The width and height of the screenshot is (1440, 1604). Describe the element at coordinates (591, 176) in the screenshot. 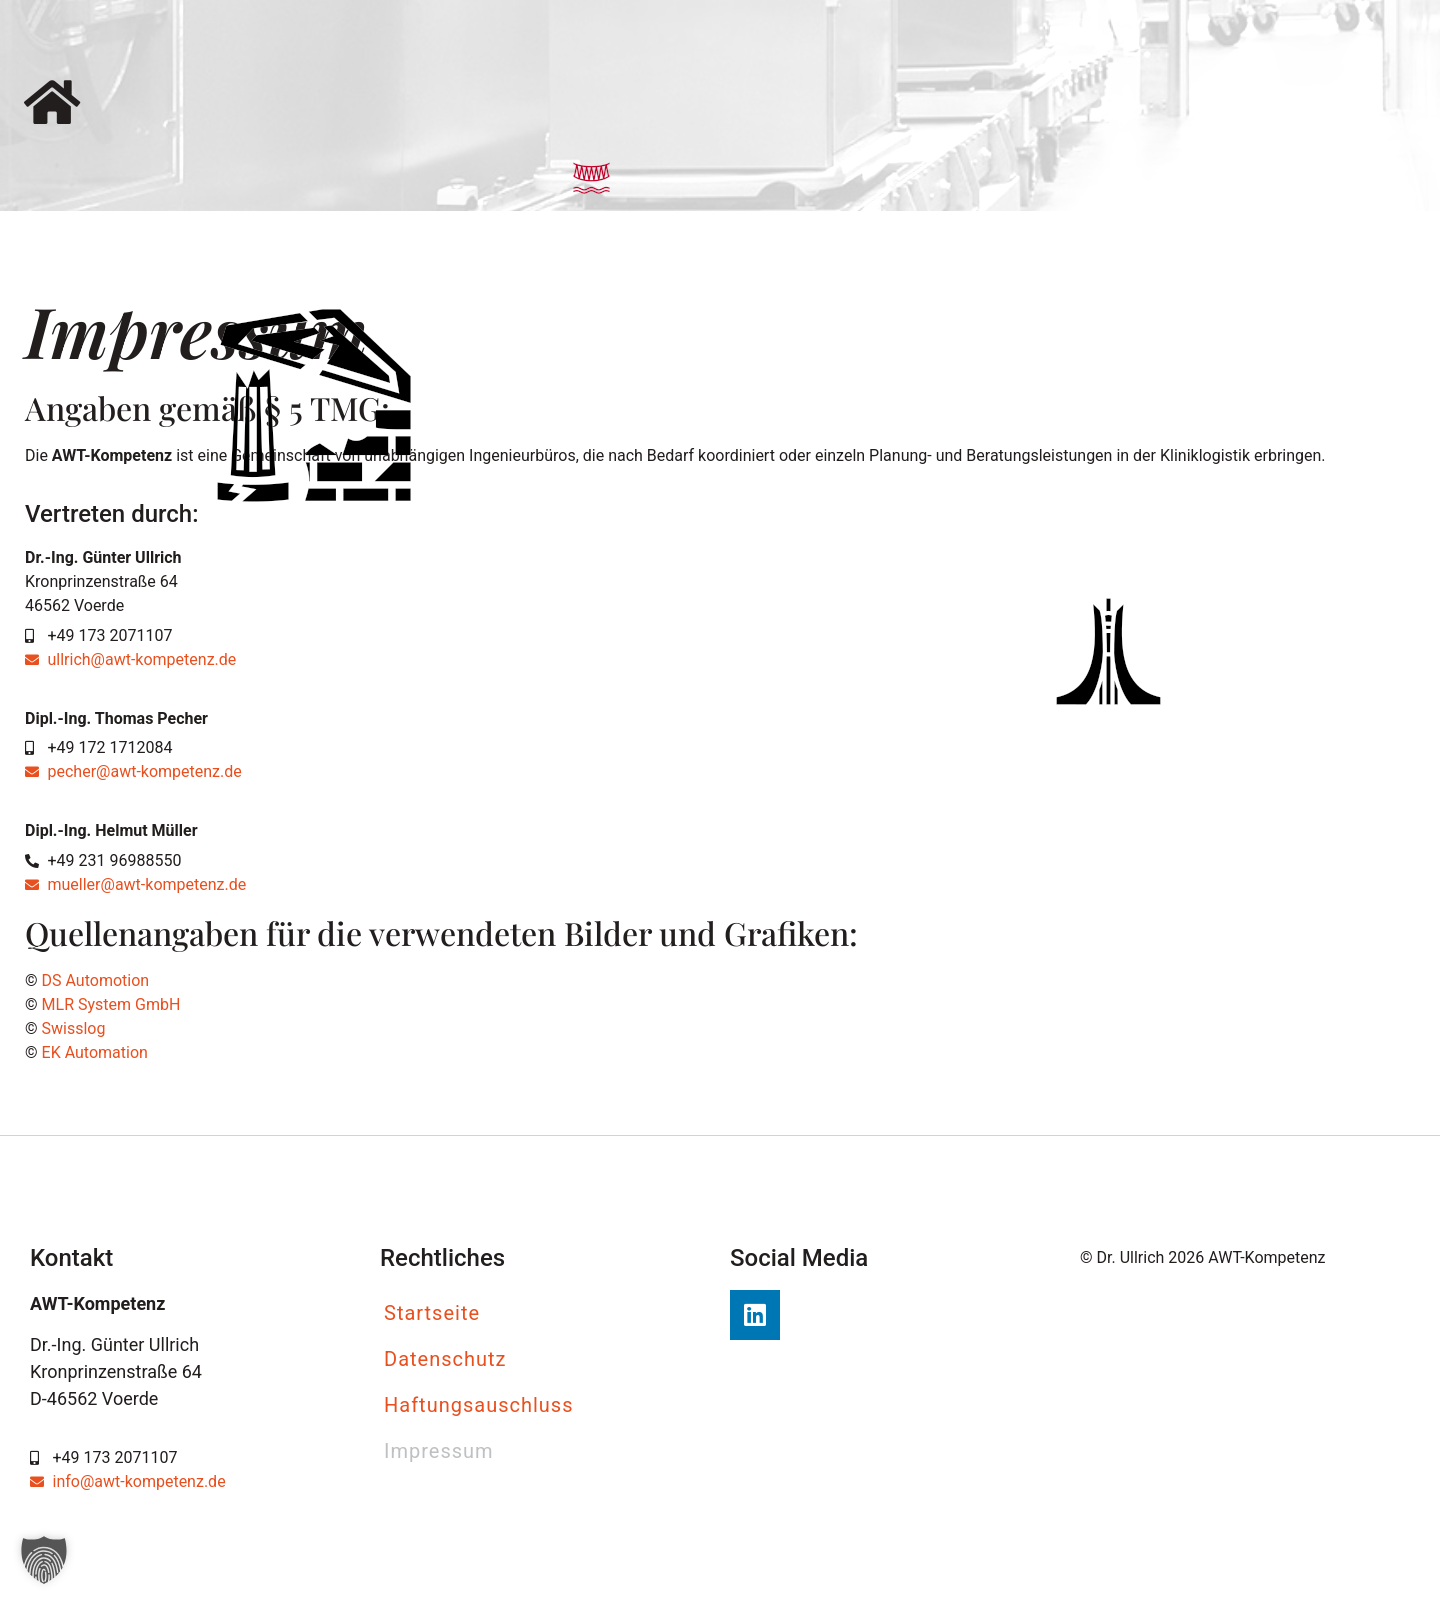

I see `rope bridge obstacle or crossing point in a game` at that location.